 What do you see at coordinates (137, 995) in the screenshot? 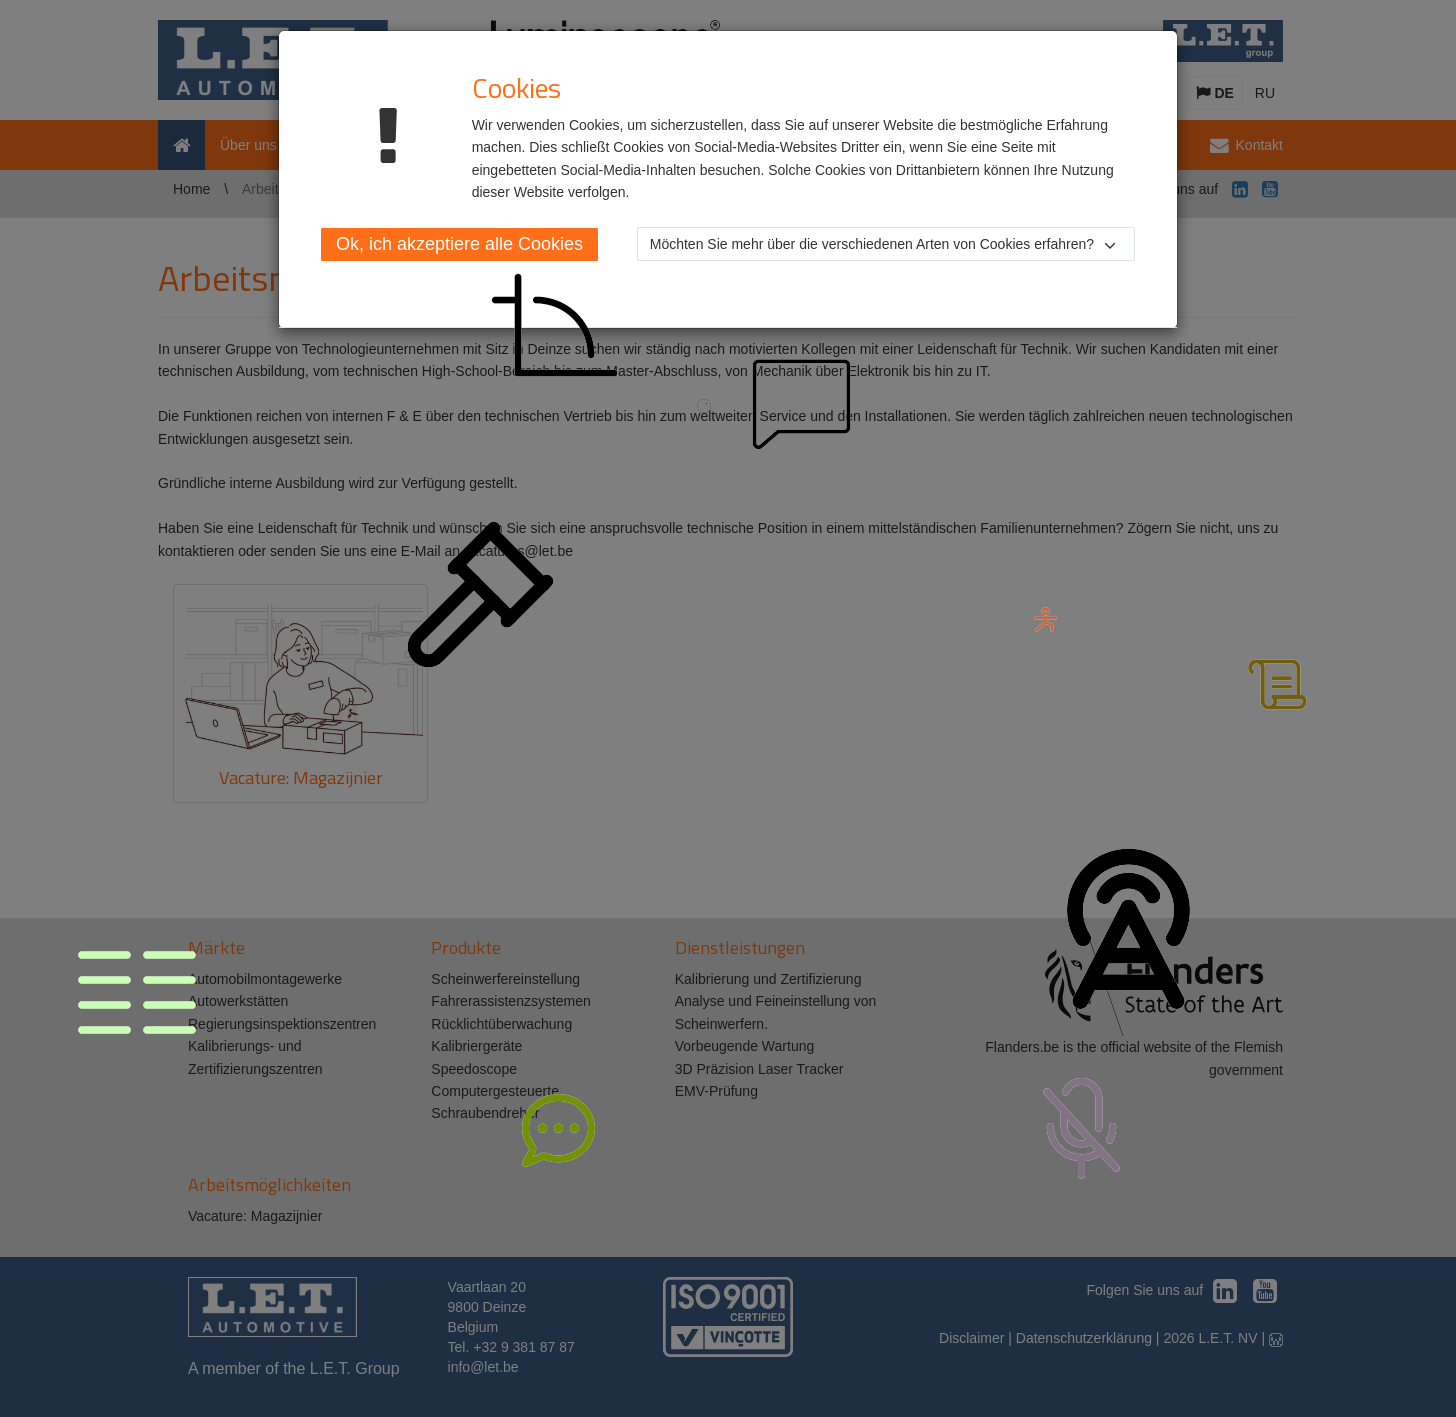
I see `switch to multi-column text layout` at bounding box center [137, 995].